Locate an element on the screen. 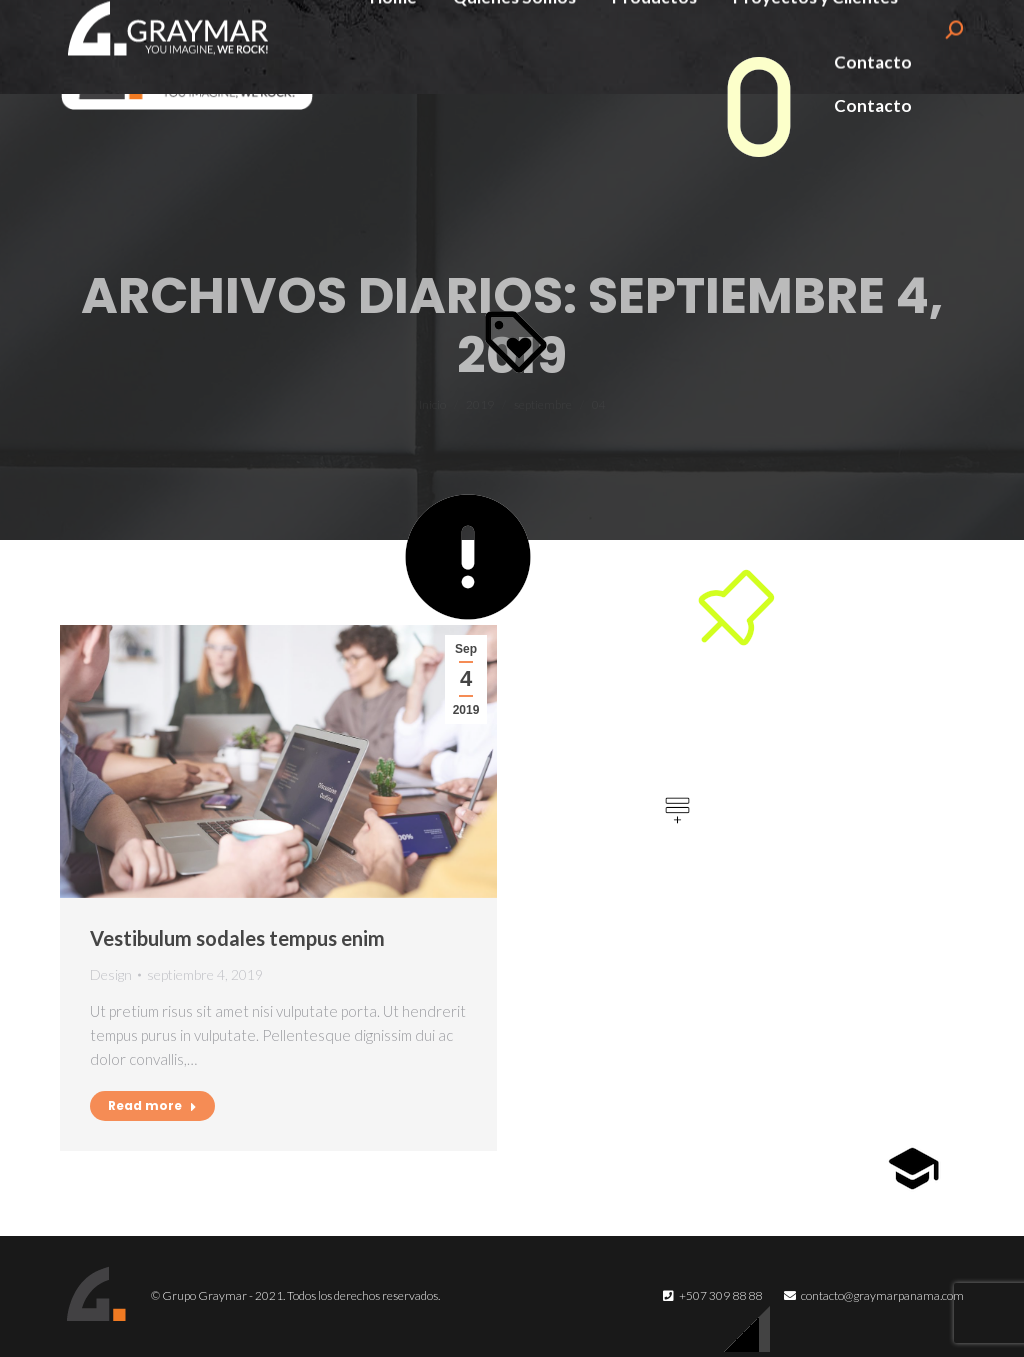 This screenshot has width=1024, height=1357. access loyalty rewards or points is located at coordinates (516, 342).